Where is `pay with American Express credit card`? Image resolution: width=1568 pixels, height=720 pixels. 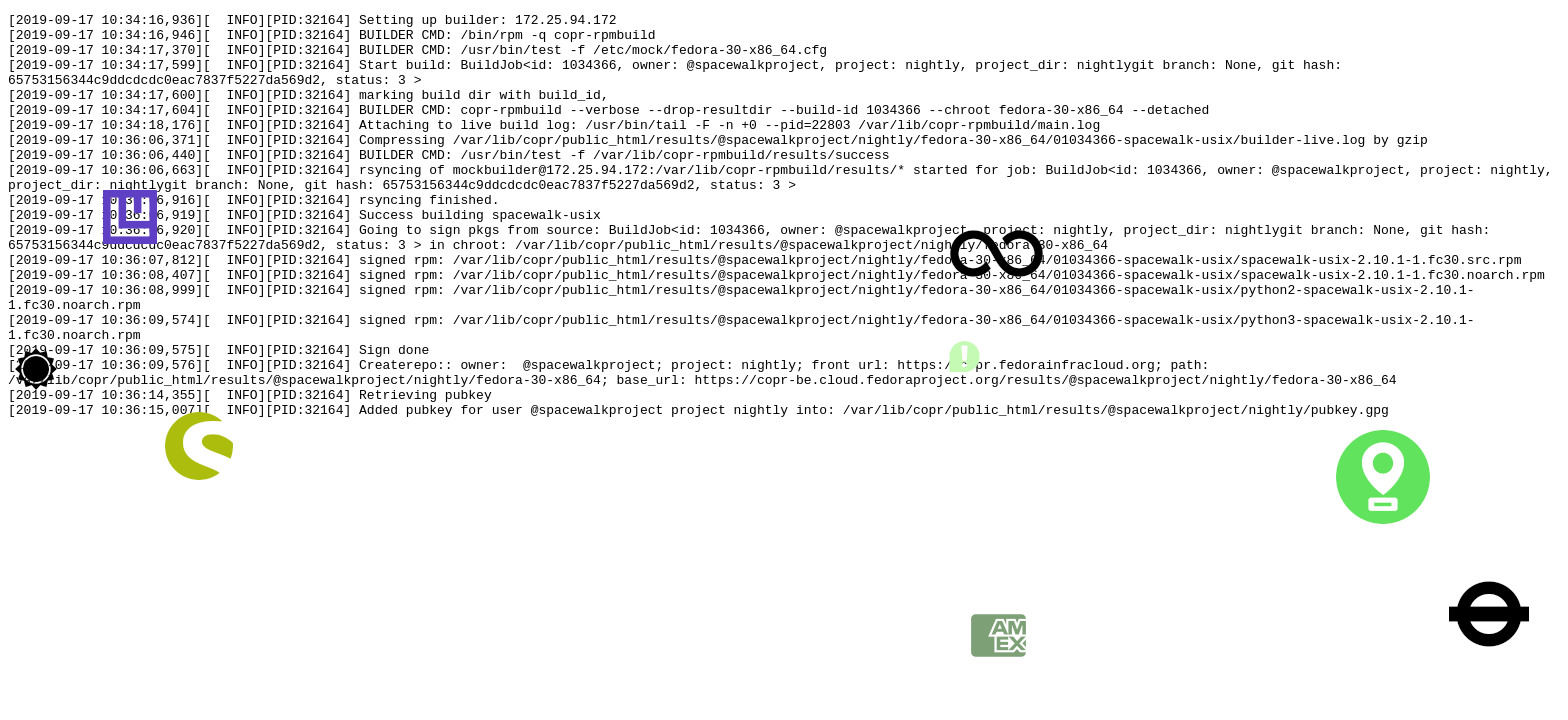 pay with American Express credit card is located at coordinates (998, 635).